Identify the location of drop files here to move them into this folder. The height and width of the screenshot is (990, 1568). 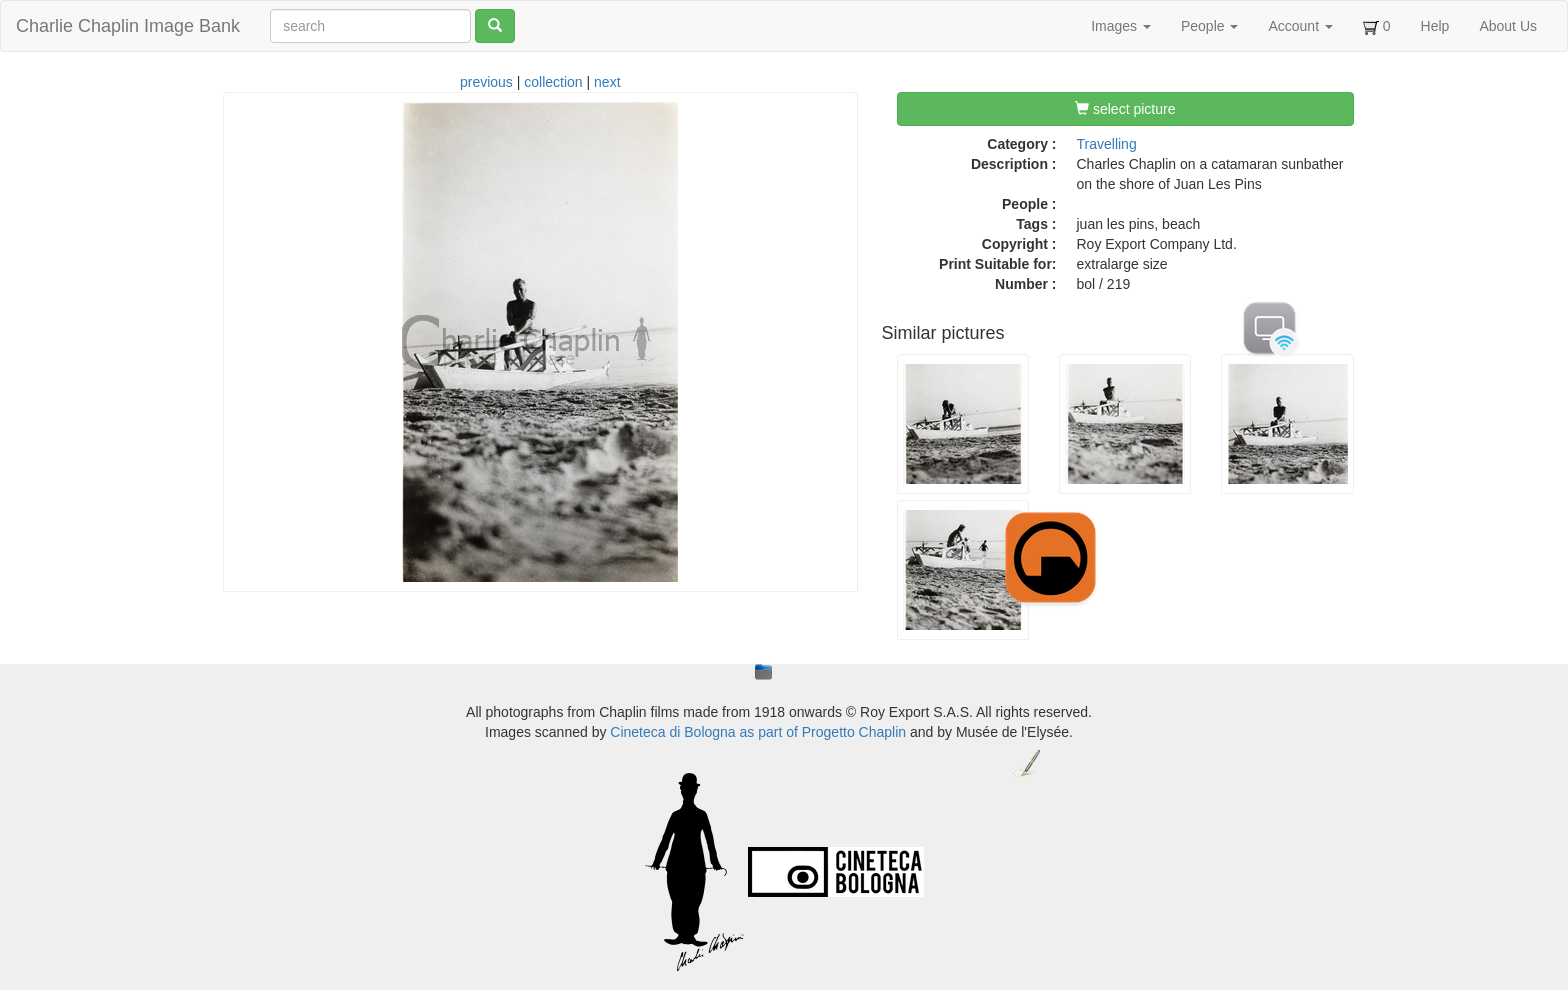
(763, 671).